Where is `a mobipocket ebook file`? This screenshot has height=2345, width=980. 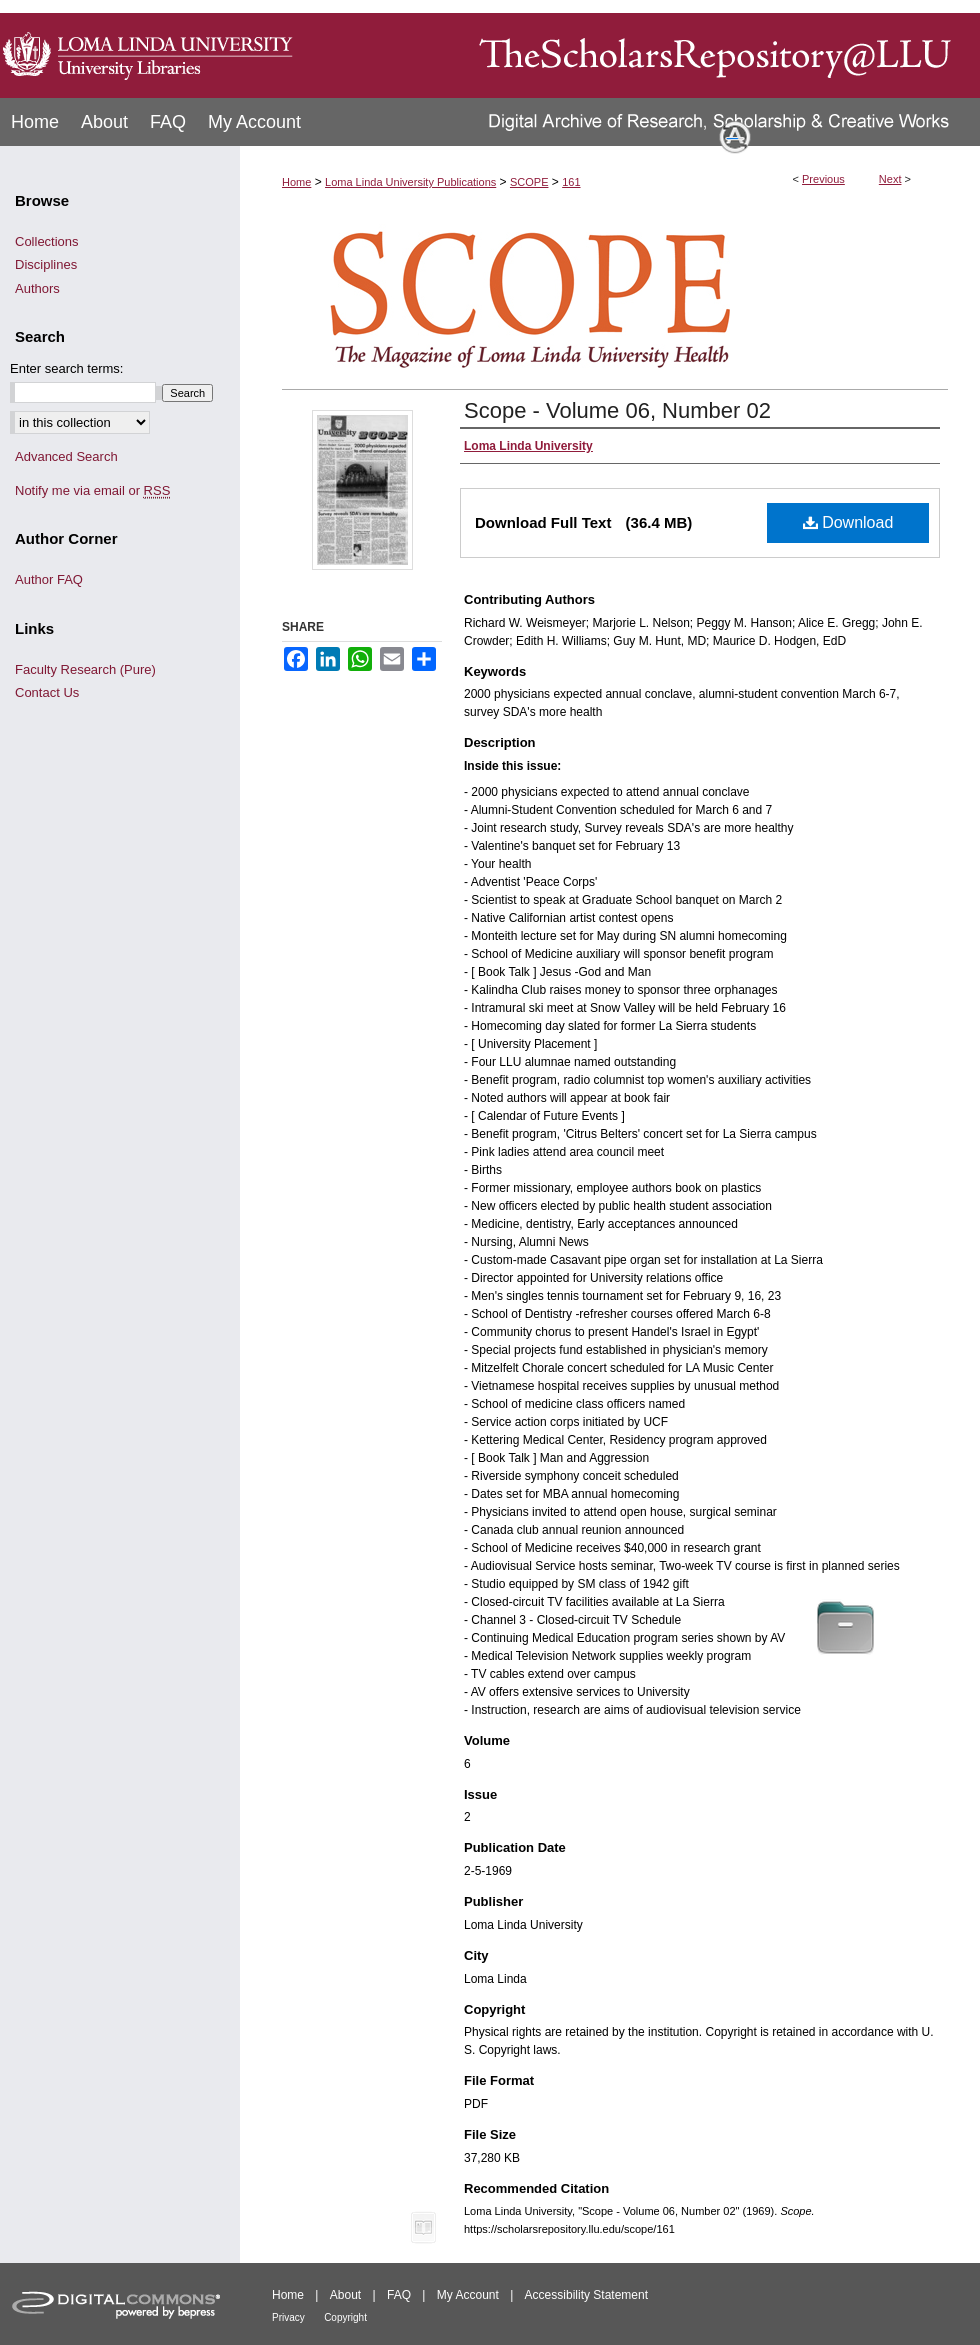
a mobipocket ebook file is located at coordinates (423, 2227).